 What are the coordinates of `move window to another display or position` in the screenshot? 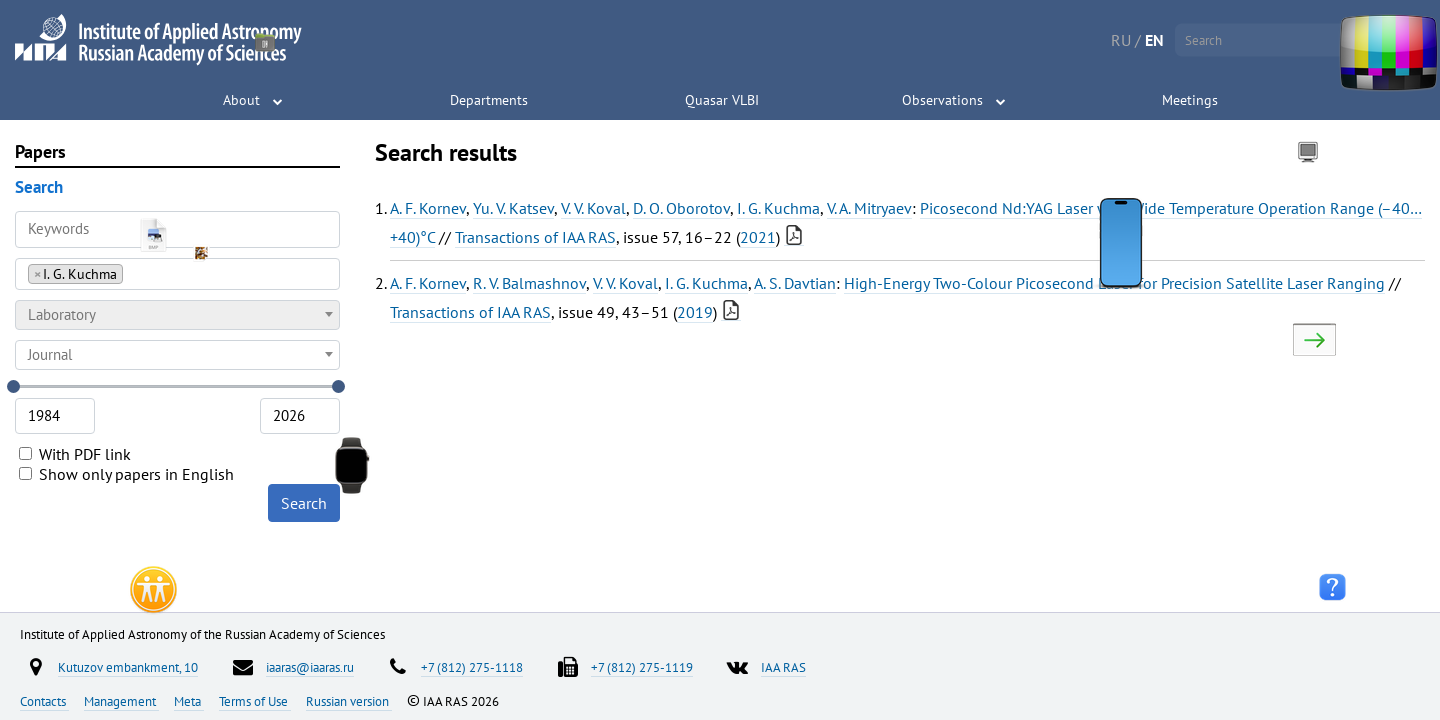 It's located at (1314, 339).